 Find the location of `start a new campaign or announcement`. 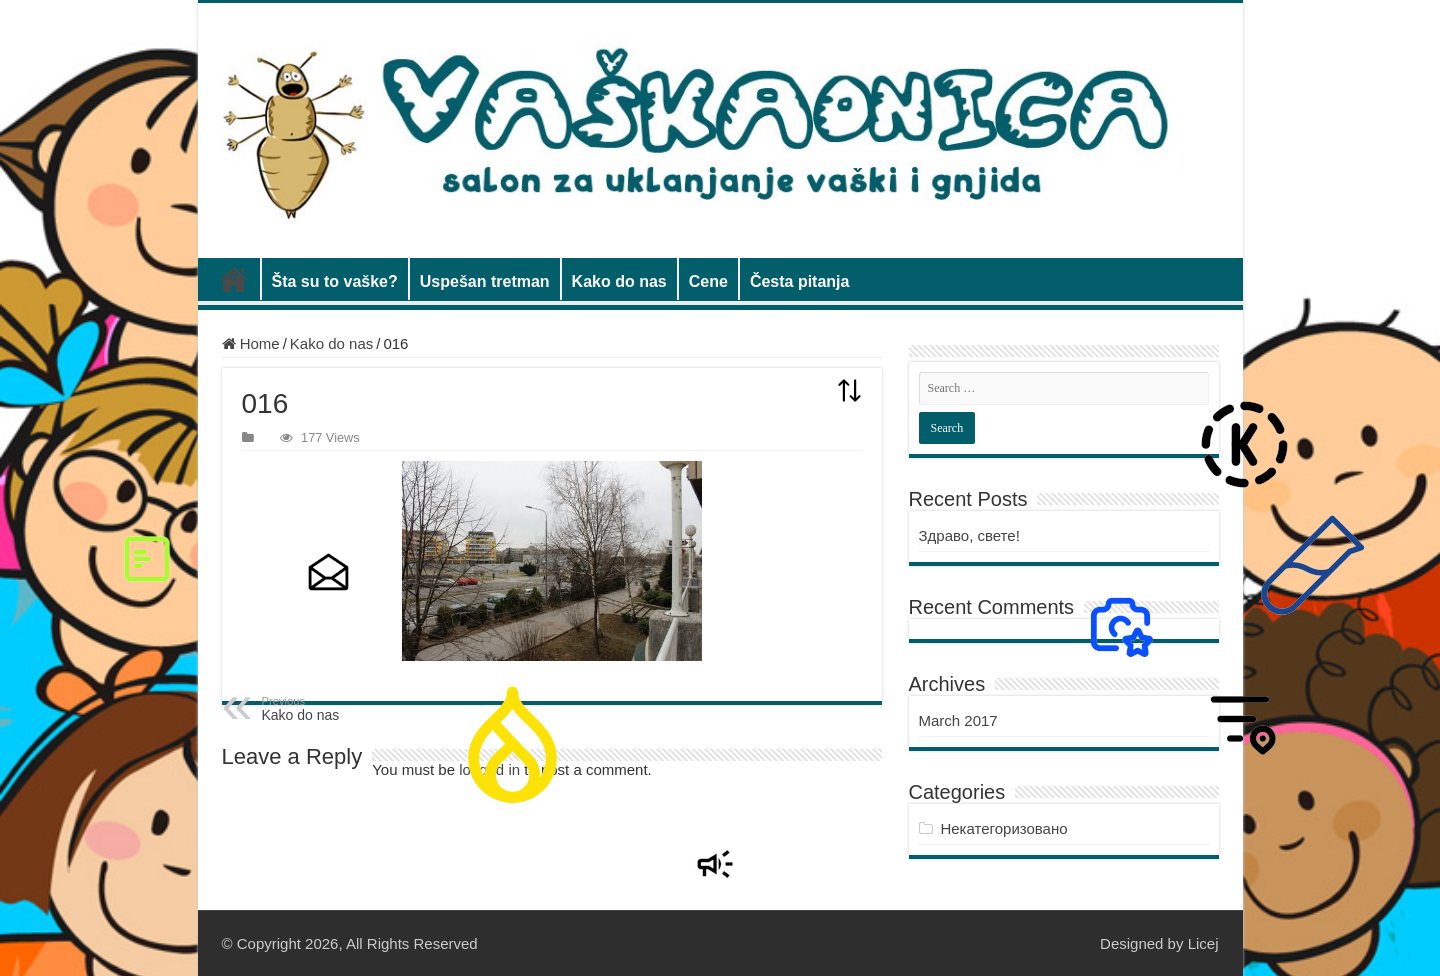

start a new campaign or announcement is located at coordinates (715, 864).